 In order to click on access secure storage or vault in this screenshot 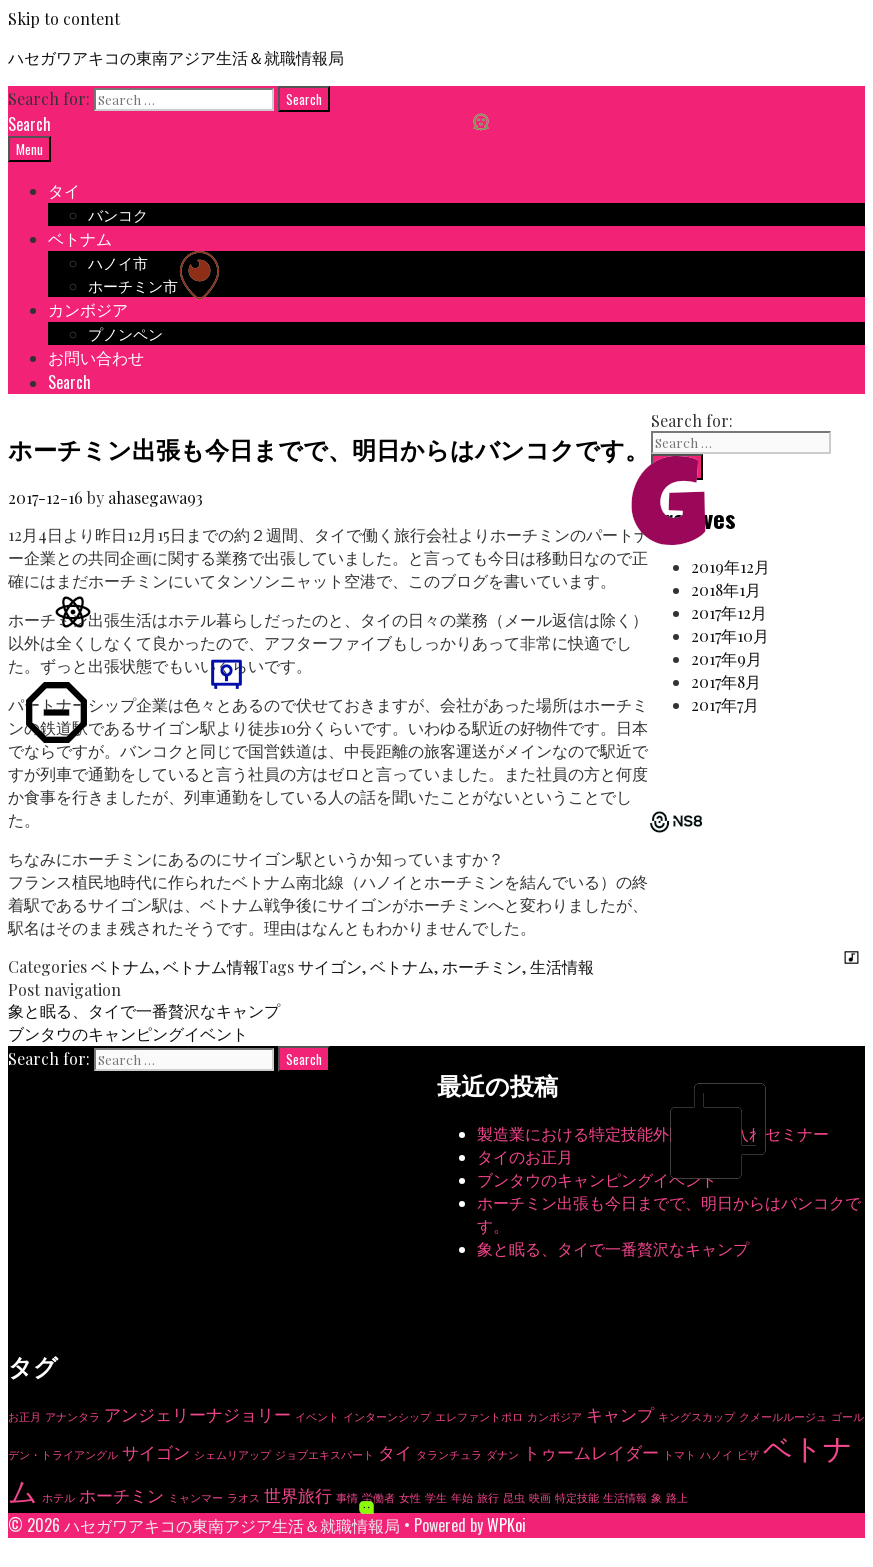, I will do `click(226, 673)`.